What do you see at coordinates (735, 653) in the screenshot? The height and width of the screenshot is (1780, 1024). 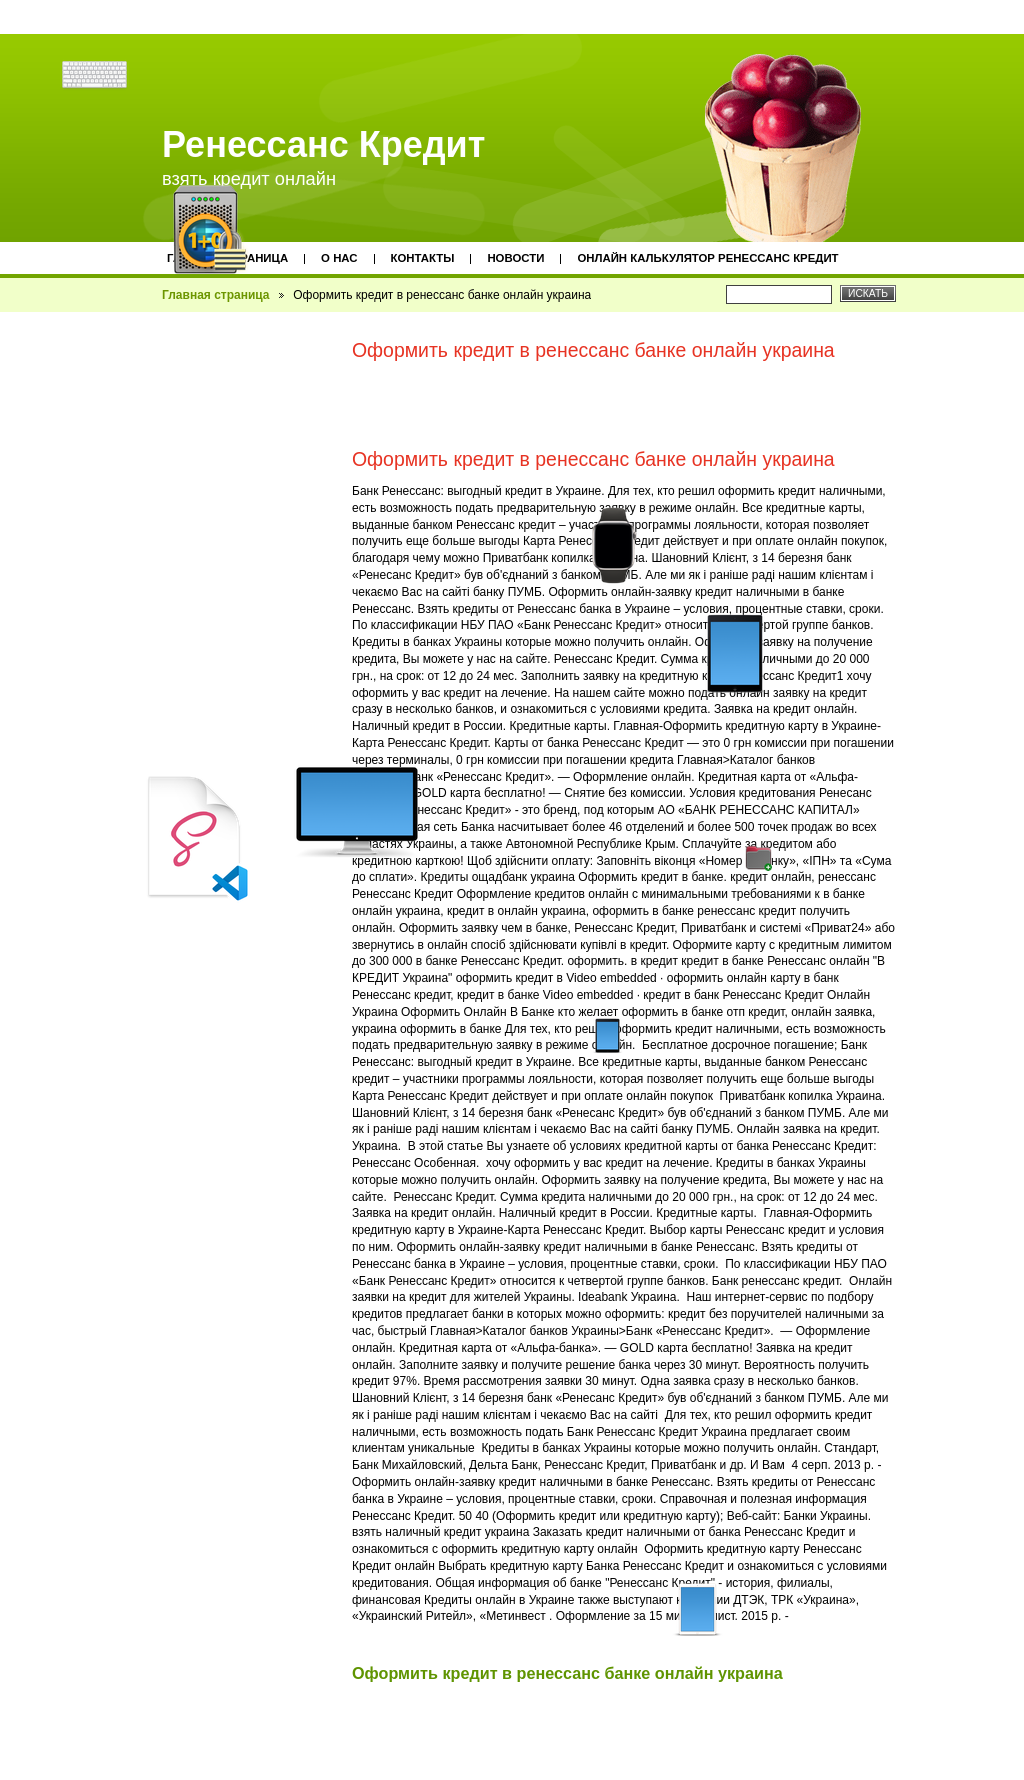 I see `iPad Air device in connected devices list` at bounding box center [735, 653].